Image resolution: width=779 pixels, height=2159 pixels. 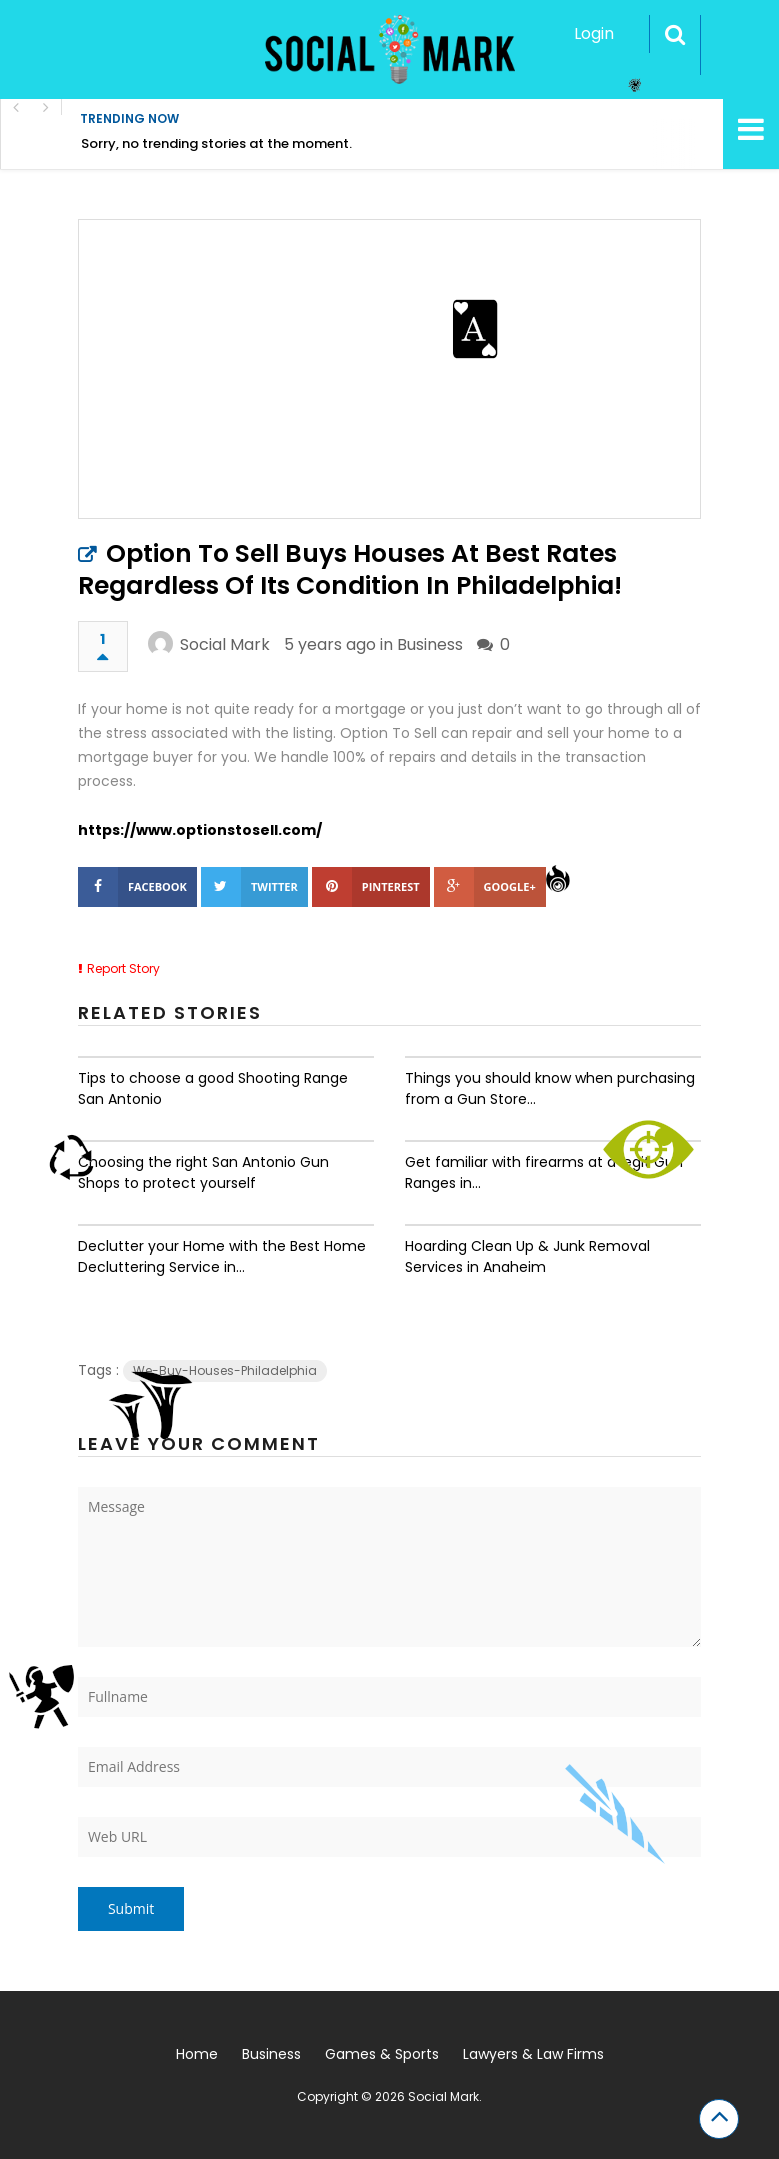 What do you see at coordinates (475, 329) in the screenshot?
I see `play a card game or solitaire` at bounding box center [475, 329].